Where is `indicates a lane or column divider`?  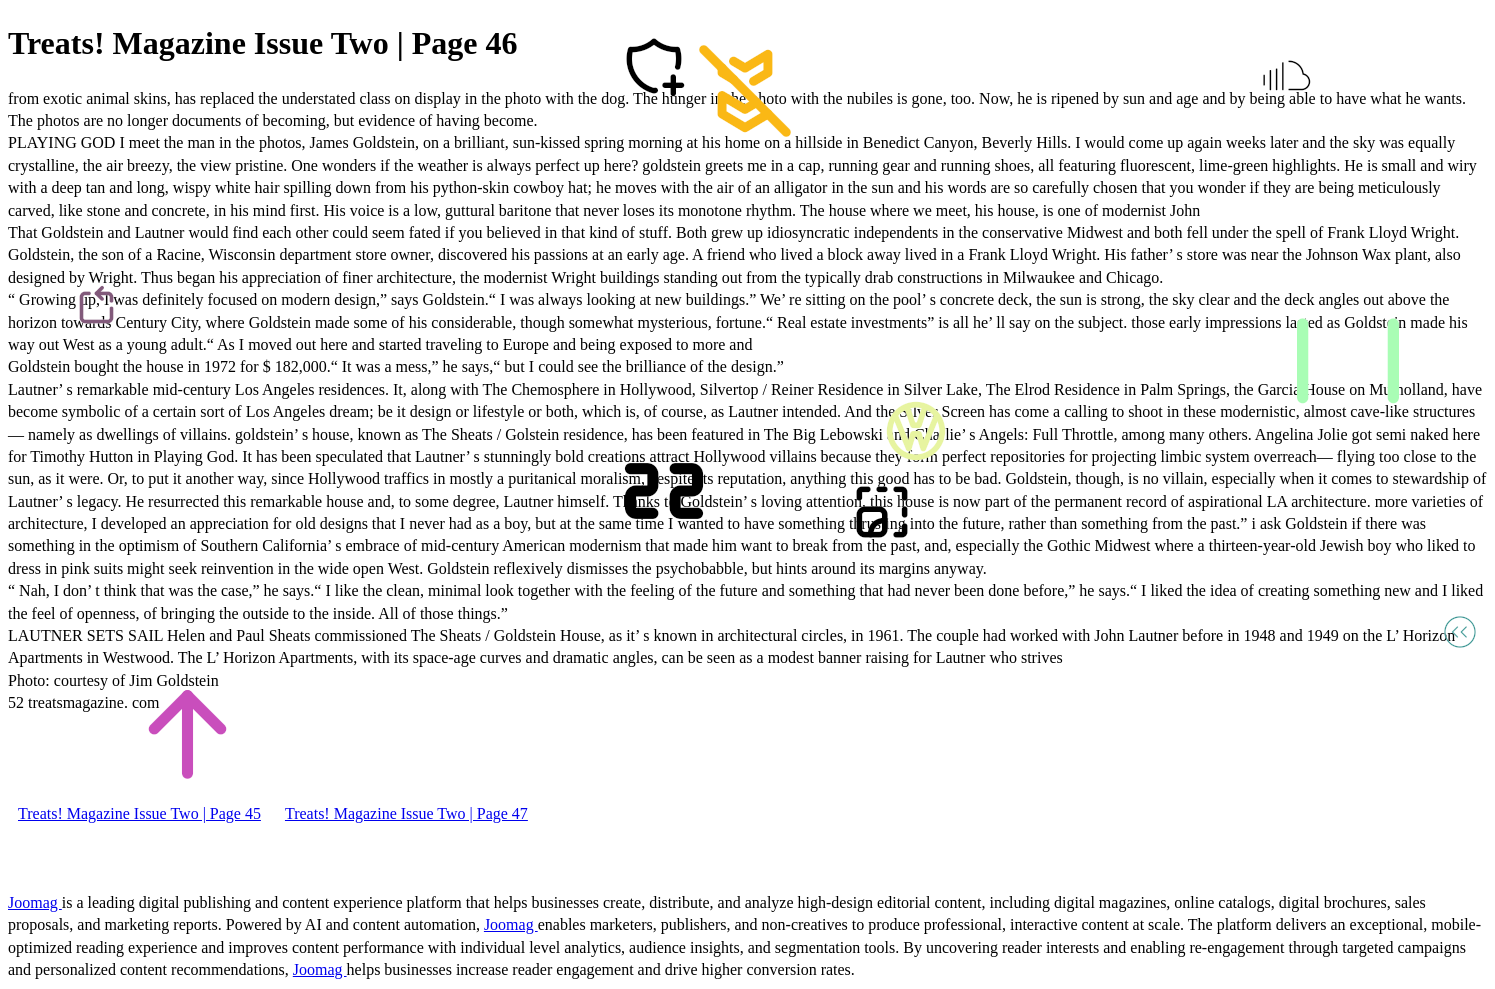
indicates a lane or column divider is located at coordinates (1348, 358).